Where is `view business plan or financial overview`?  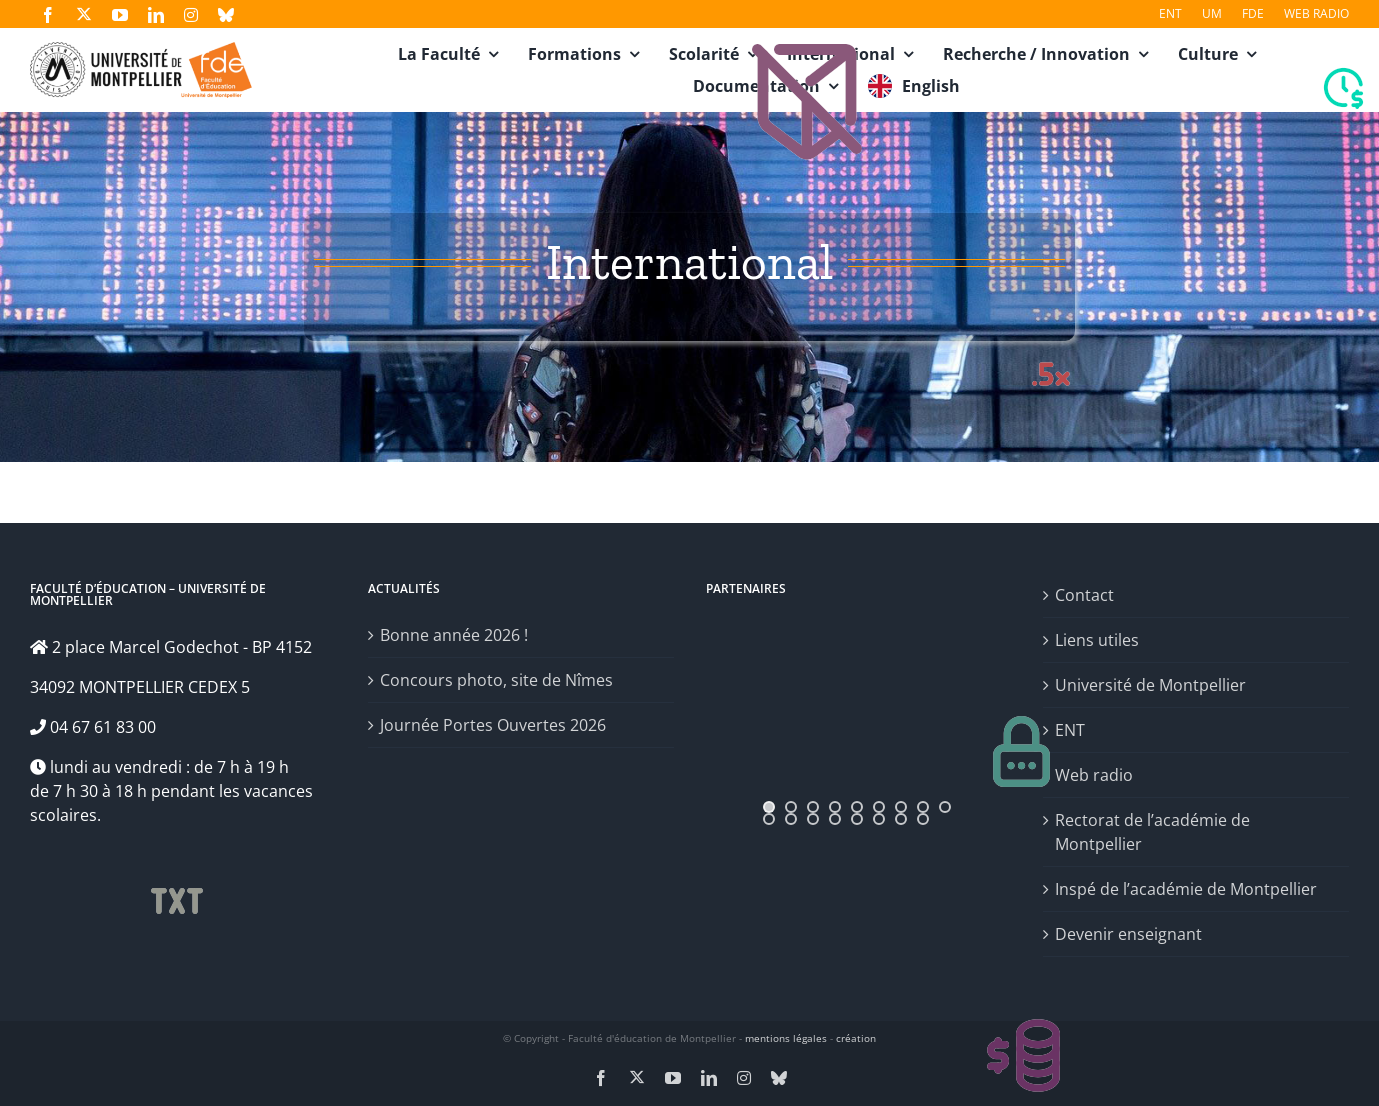
view business plan or financial overview is located at coordinates (1023, 1055).